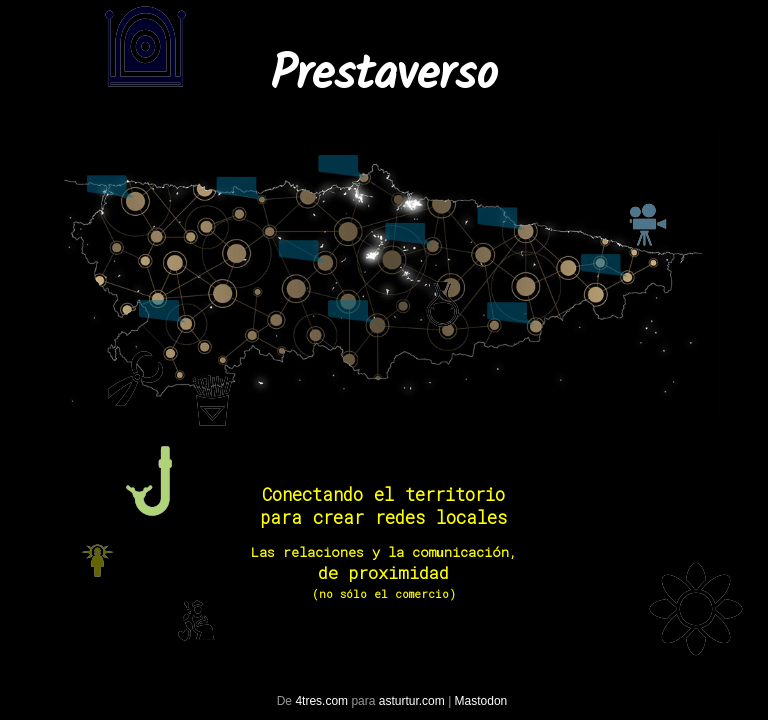 This screenshot has height=720, width=768. Describe the element at coordinates (149, 481) in the screenshot. I see `access snorkeling or diving activities` at that location.